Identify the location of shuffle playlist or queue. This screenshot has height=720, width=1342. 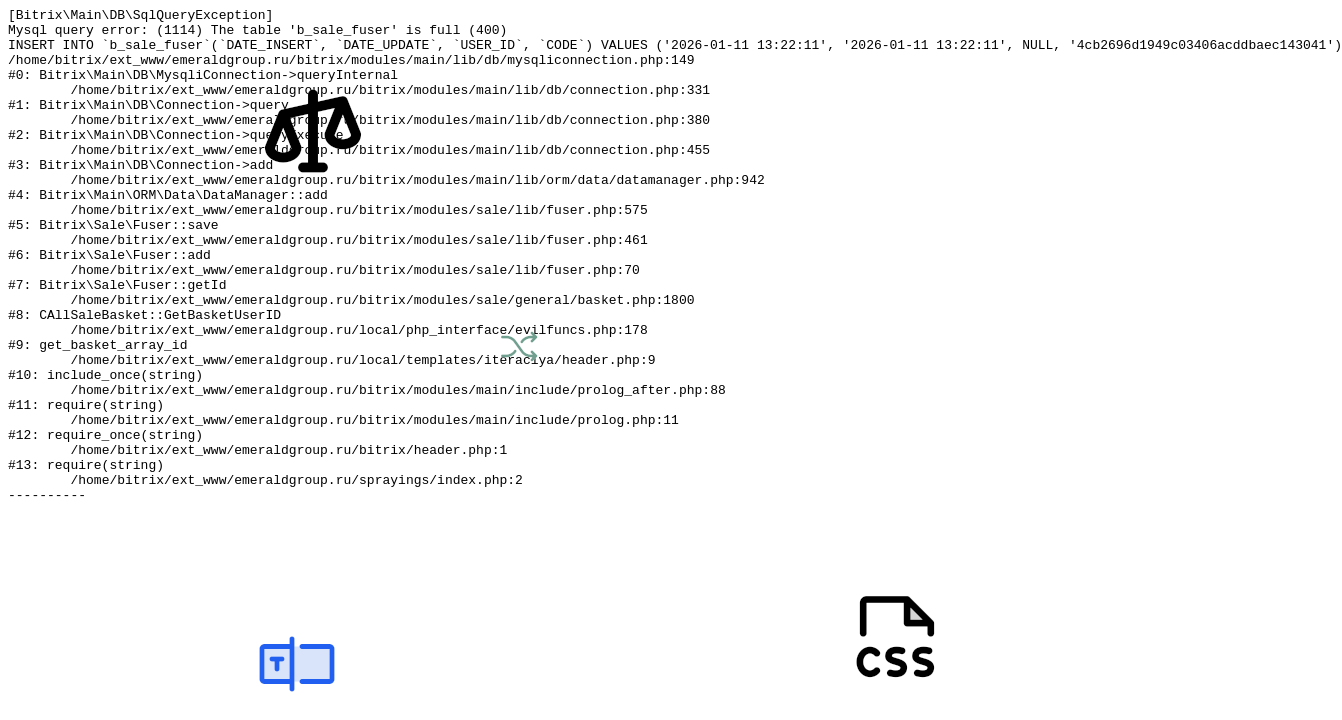
(518, 346).